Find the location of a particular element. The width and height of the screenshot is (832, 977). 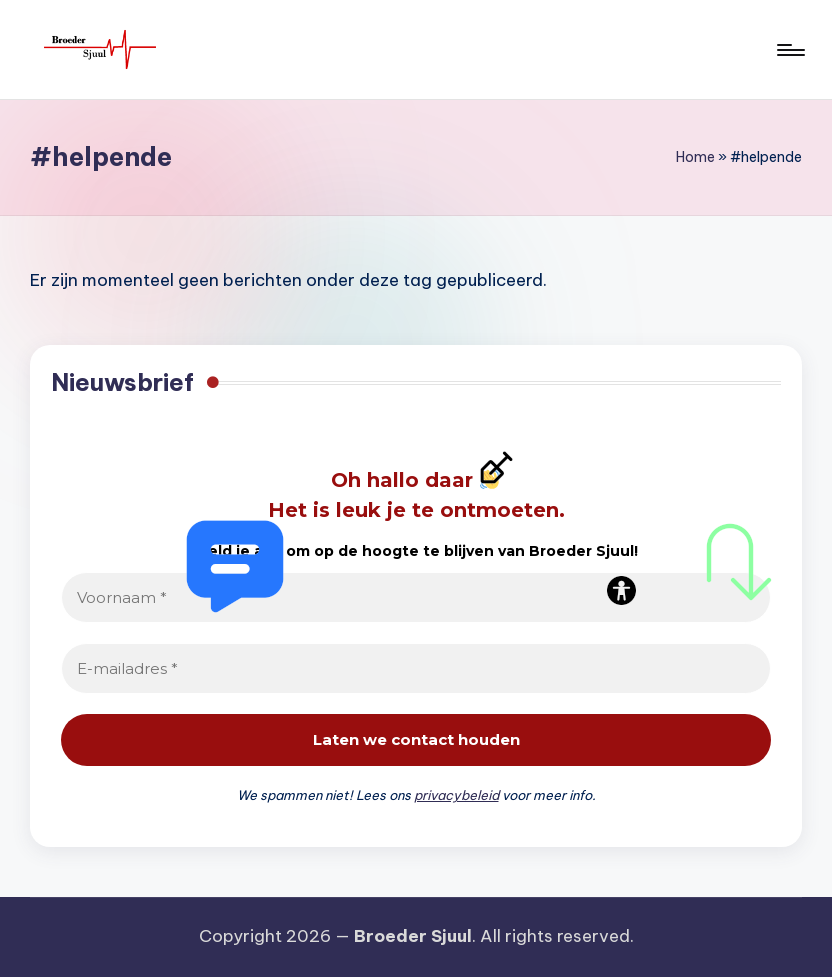

access gardening or landscaping tools is located at coordinates (496, 468).